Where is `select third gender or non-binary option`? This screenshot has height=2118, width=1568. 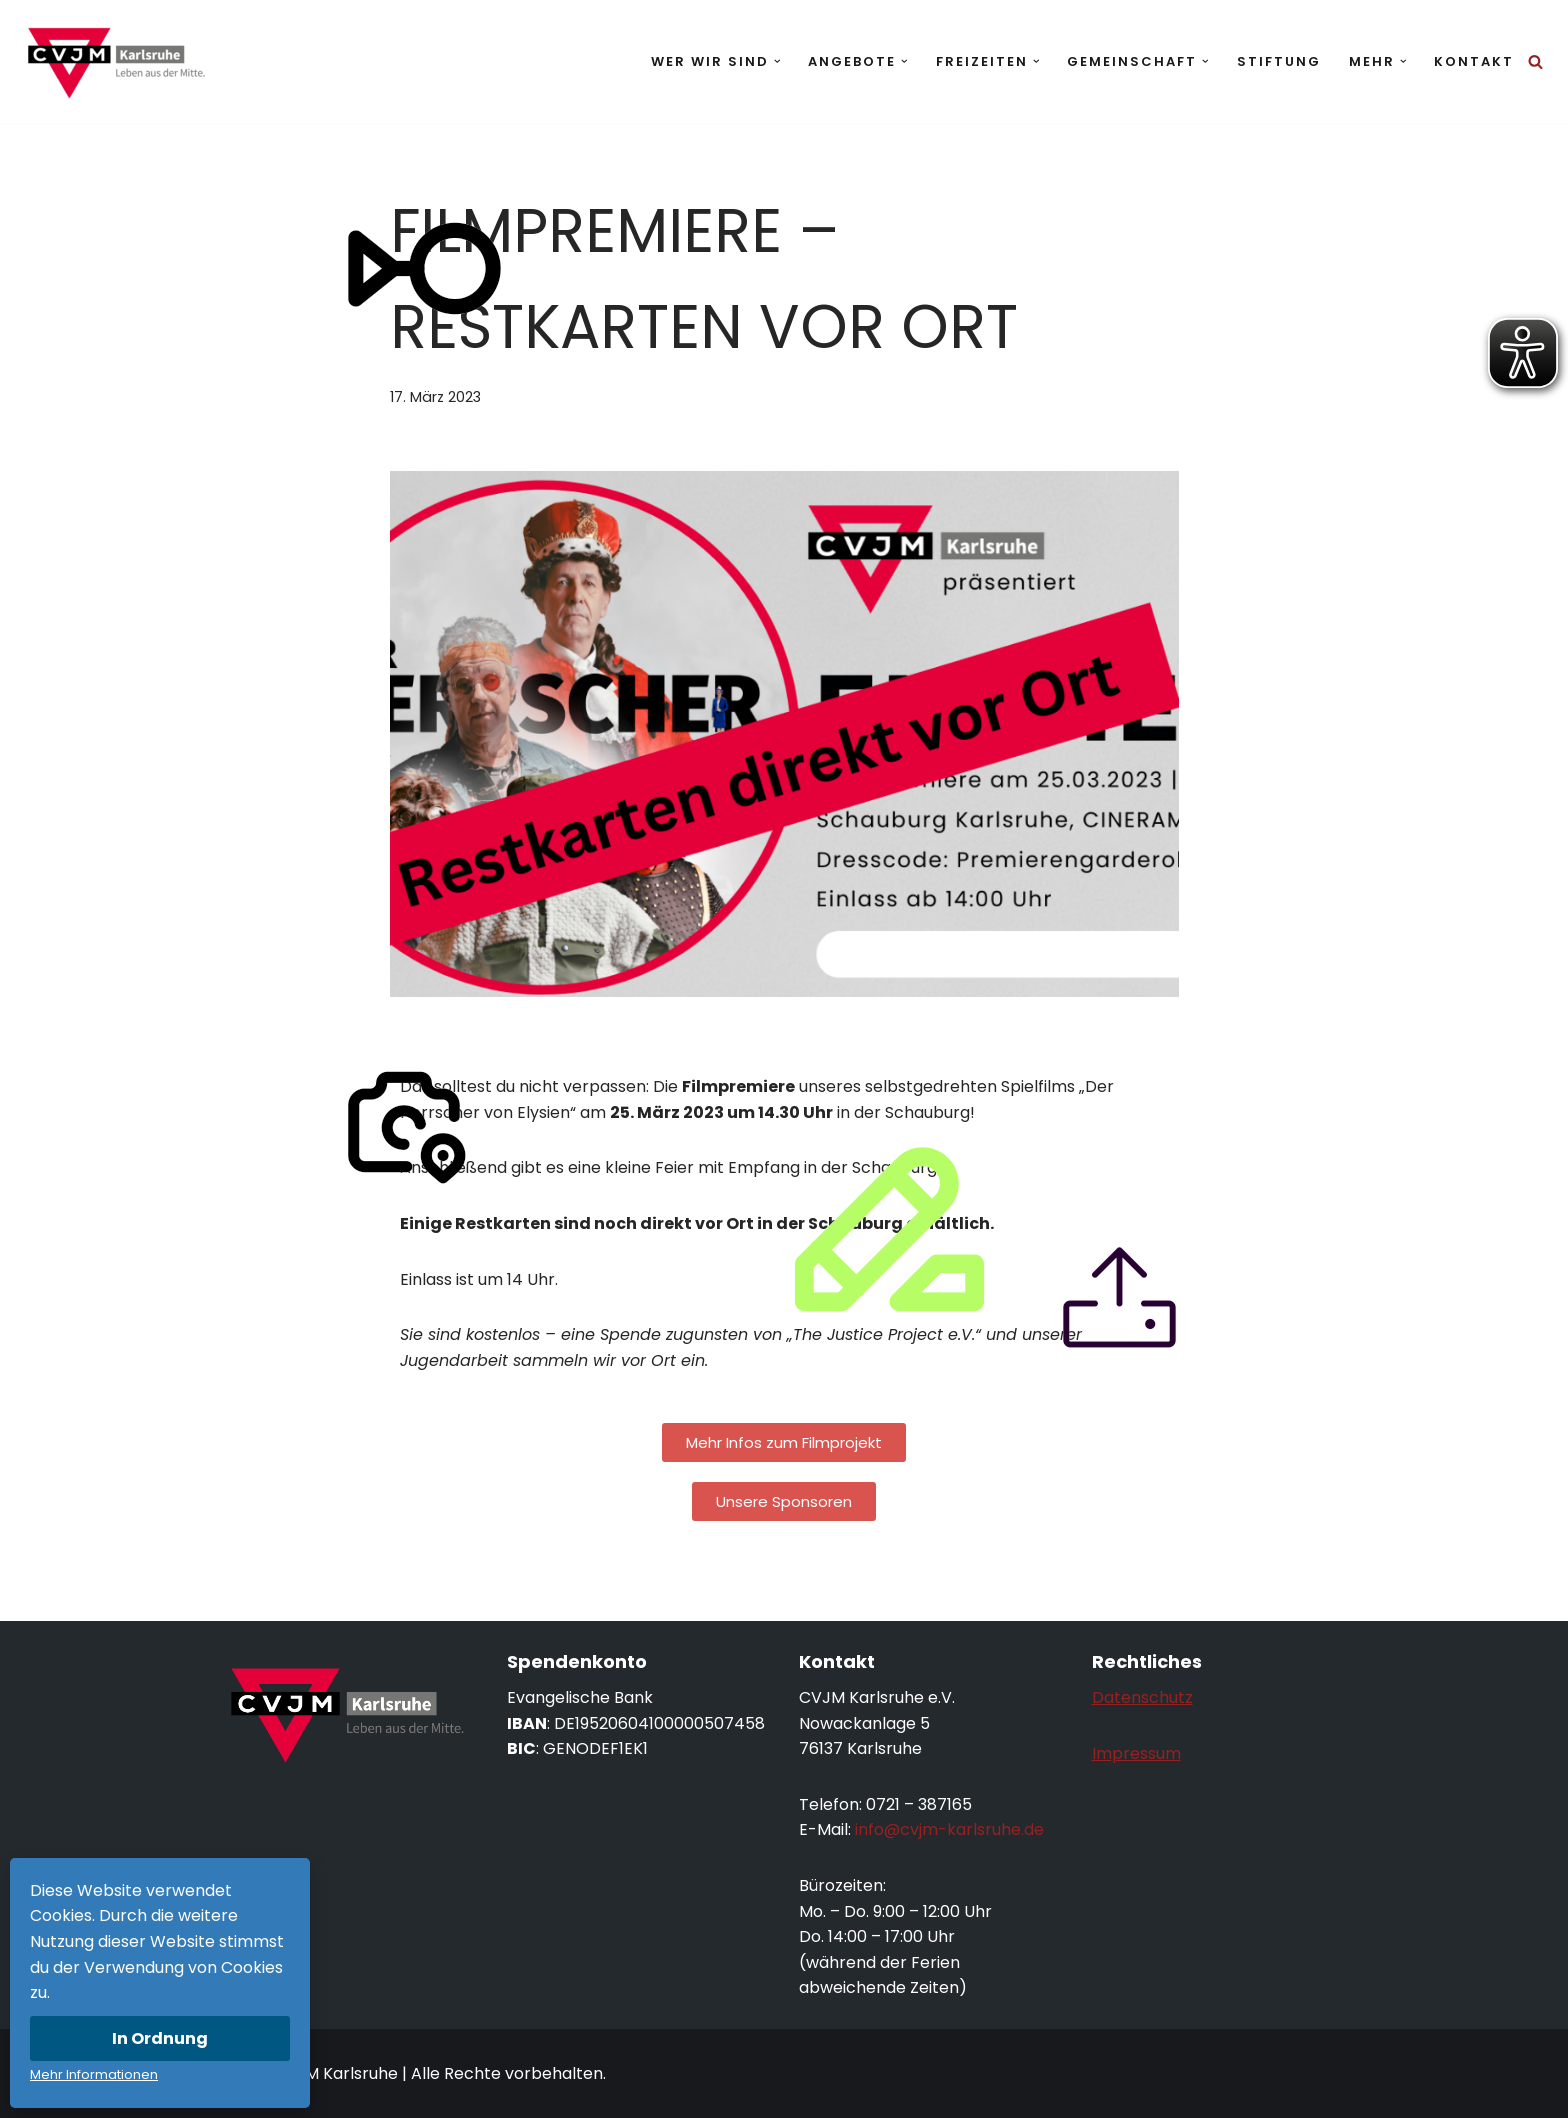 select third gender or non-binary option is located at coordinates (424, 268).